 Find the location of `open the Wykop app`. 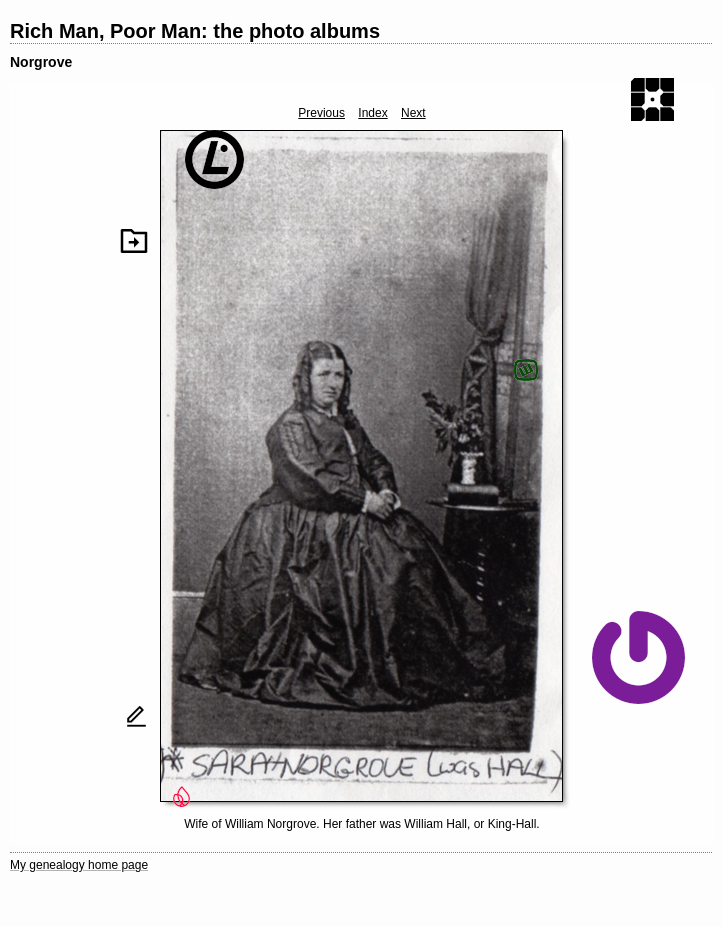

open the Wykop app is located at coordinates (526, 370).